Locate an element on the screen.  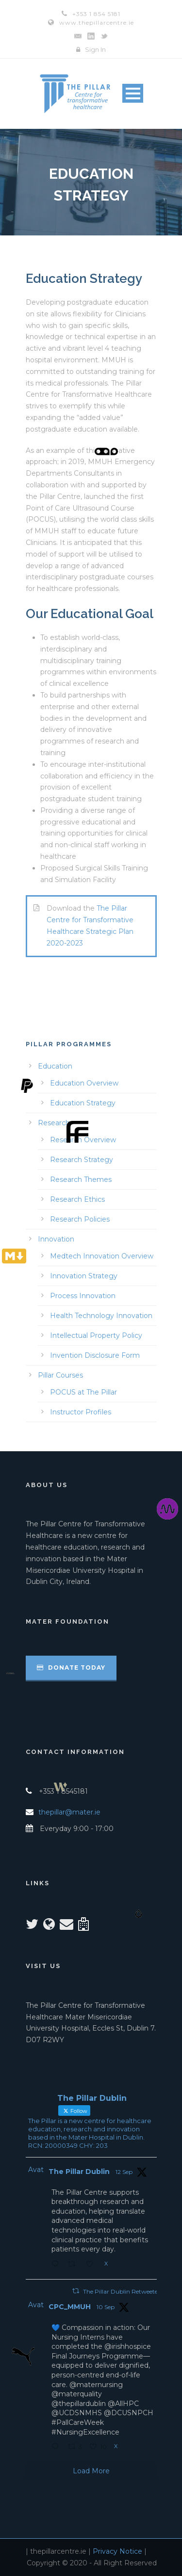
neptune.ai logo - access ML experiment tracking platform is located at coordinates (167, 1509).